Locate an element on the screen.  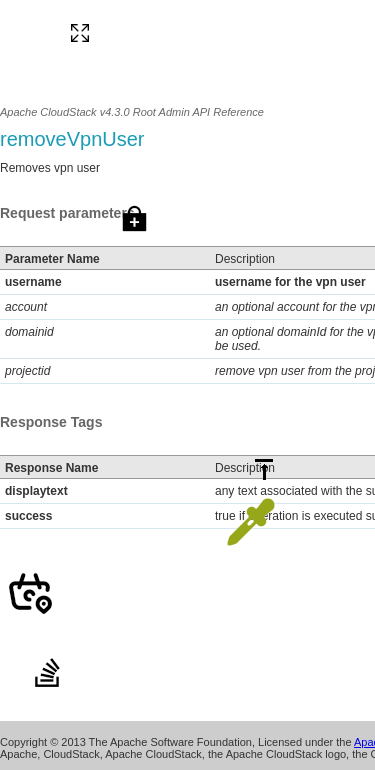
visit Stack Overflow website is located at coordinates (47, 672).